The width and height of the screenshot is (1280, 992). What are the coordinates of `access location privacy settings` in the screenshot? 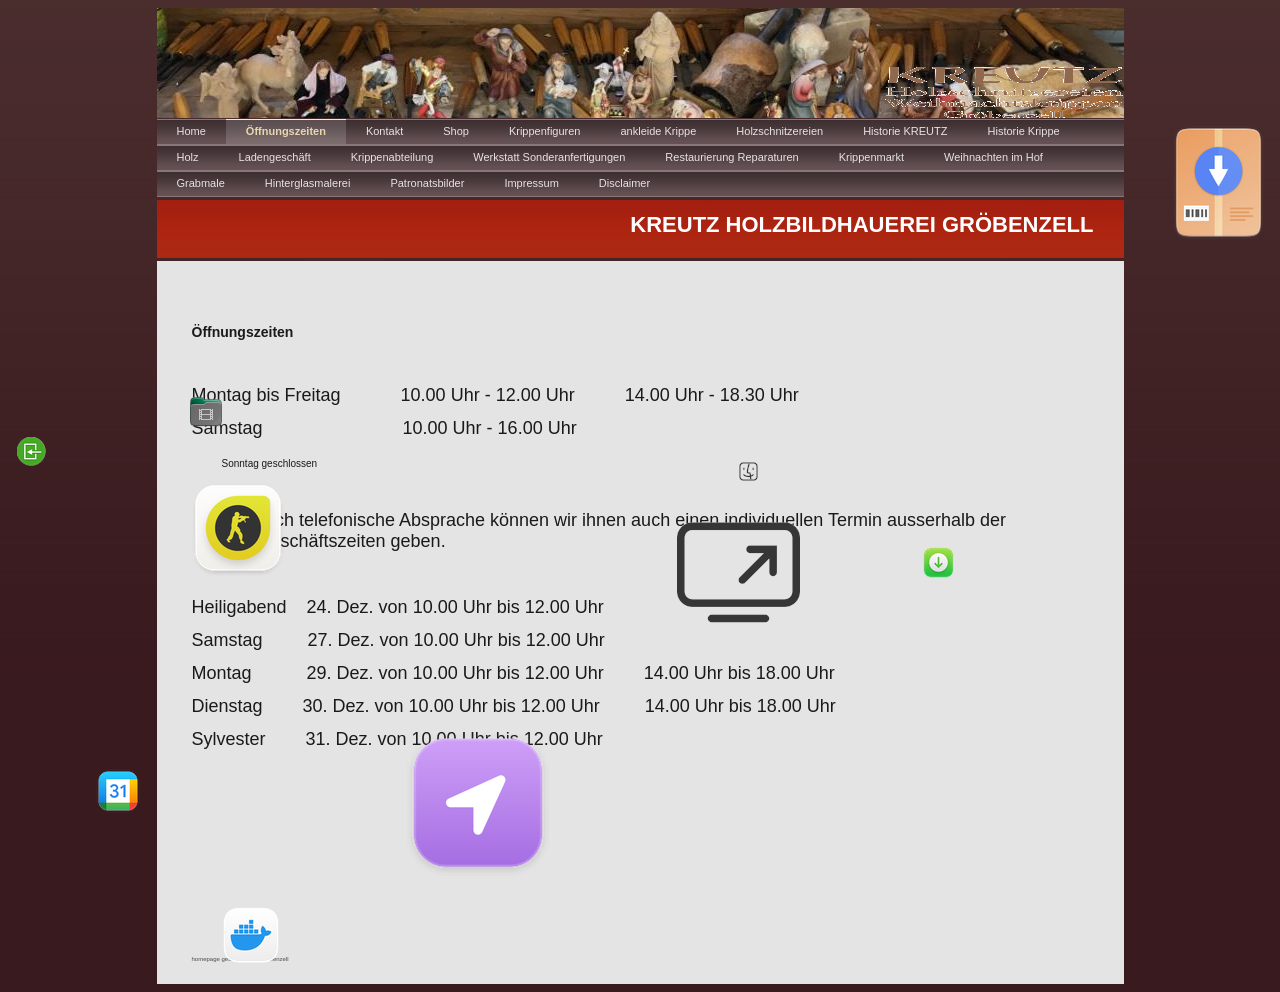 It's located at (478, 805).